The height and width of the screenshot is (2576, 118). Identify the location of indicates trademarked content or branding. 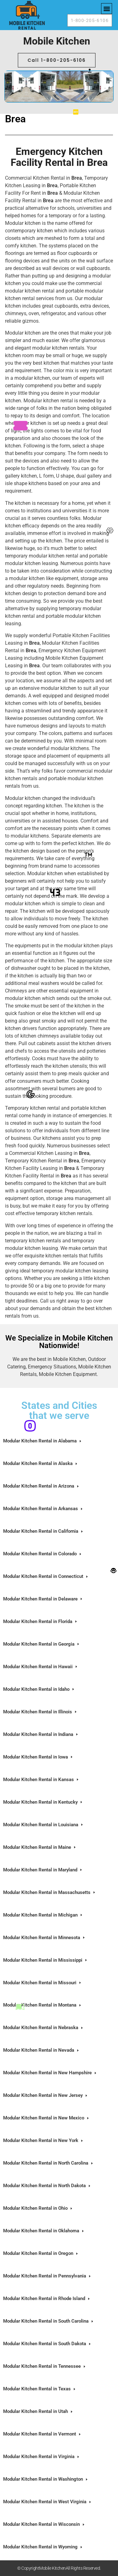
(88, 854).